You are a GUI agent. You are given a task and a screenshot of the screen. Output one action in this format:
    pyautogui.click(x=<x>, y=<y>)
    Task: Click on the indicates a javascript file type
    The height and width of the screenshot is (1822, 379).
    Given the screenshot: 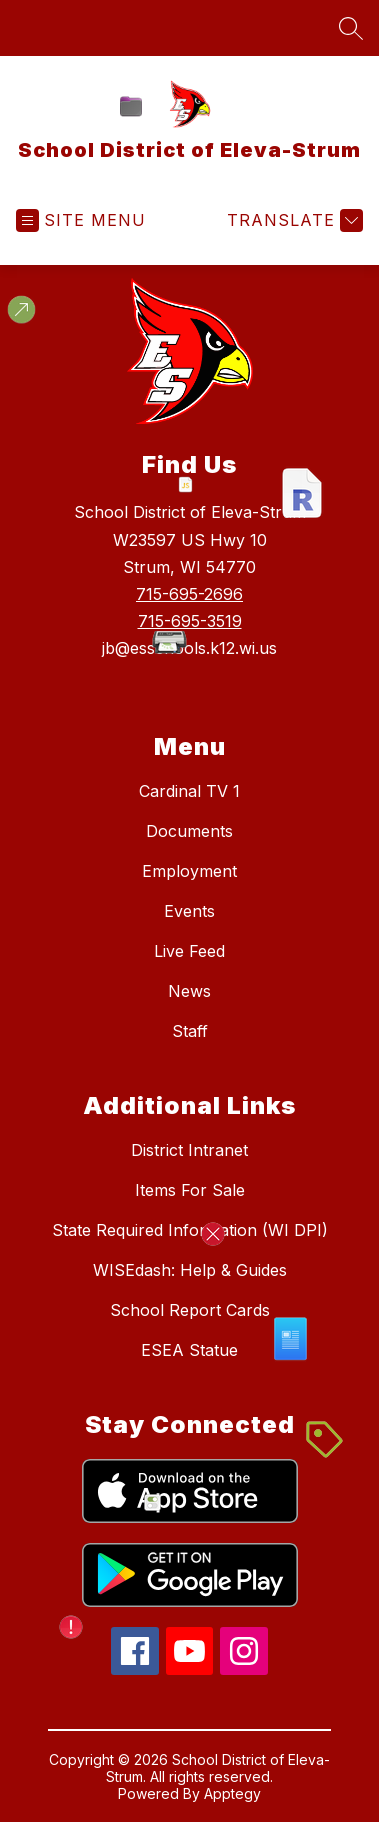 What is the action you would take?
    pyautogui.click(x=185, y=484)
    